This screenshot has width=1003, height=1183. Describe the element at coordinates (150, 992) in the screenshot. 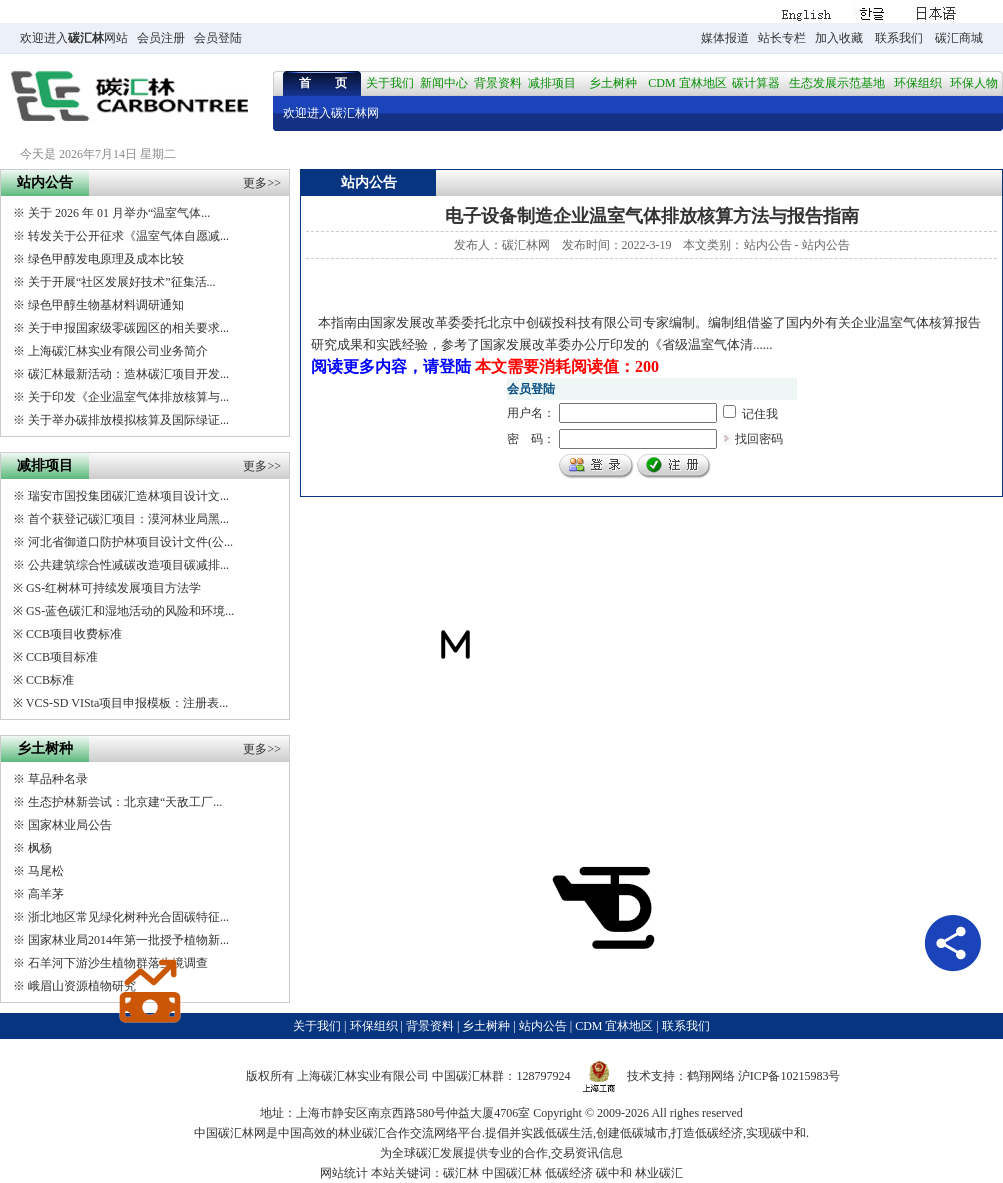

I see `view financial growth or earnings trends` at that location.